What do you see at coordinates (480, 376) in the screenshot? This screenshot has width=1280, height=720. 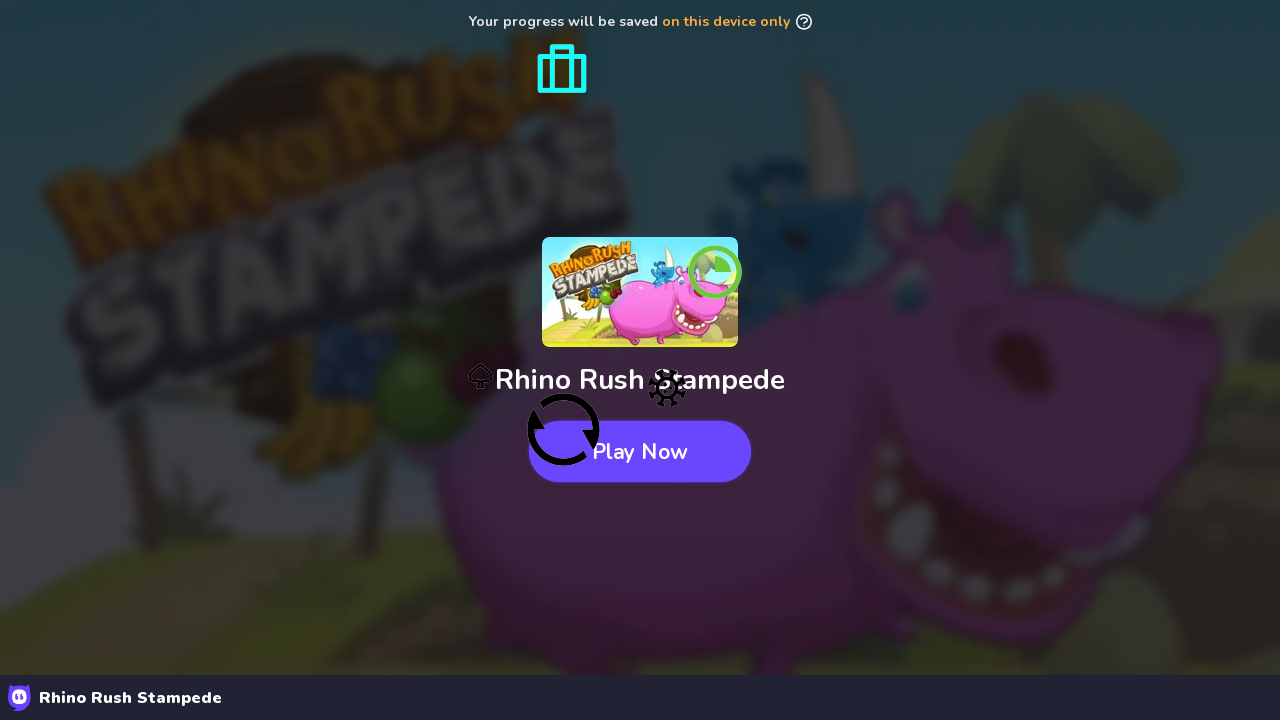 I see `spade suit symbol for card games` at bounding box center [480, 376].